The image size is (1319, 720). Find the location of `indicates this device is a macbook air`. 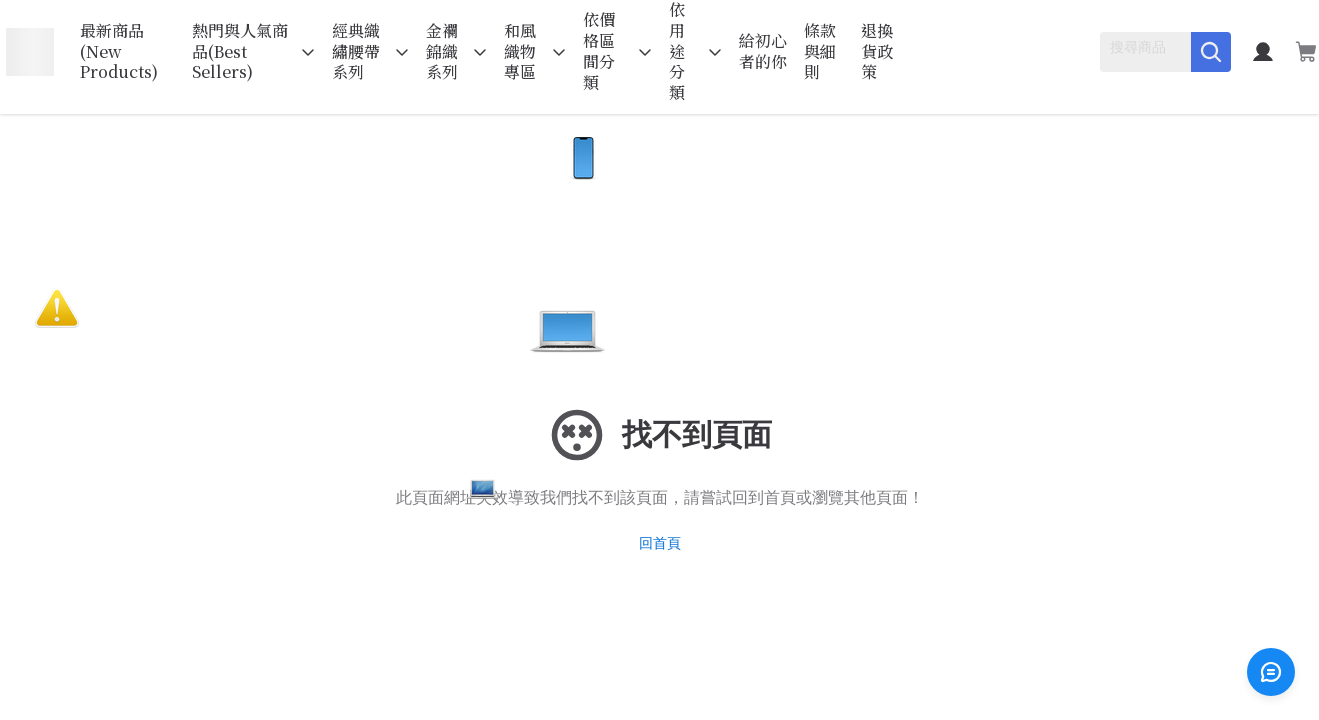

indicates this device is a macbook air is located at coordinates (482, 487).